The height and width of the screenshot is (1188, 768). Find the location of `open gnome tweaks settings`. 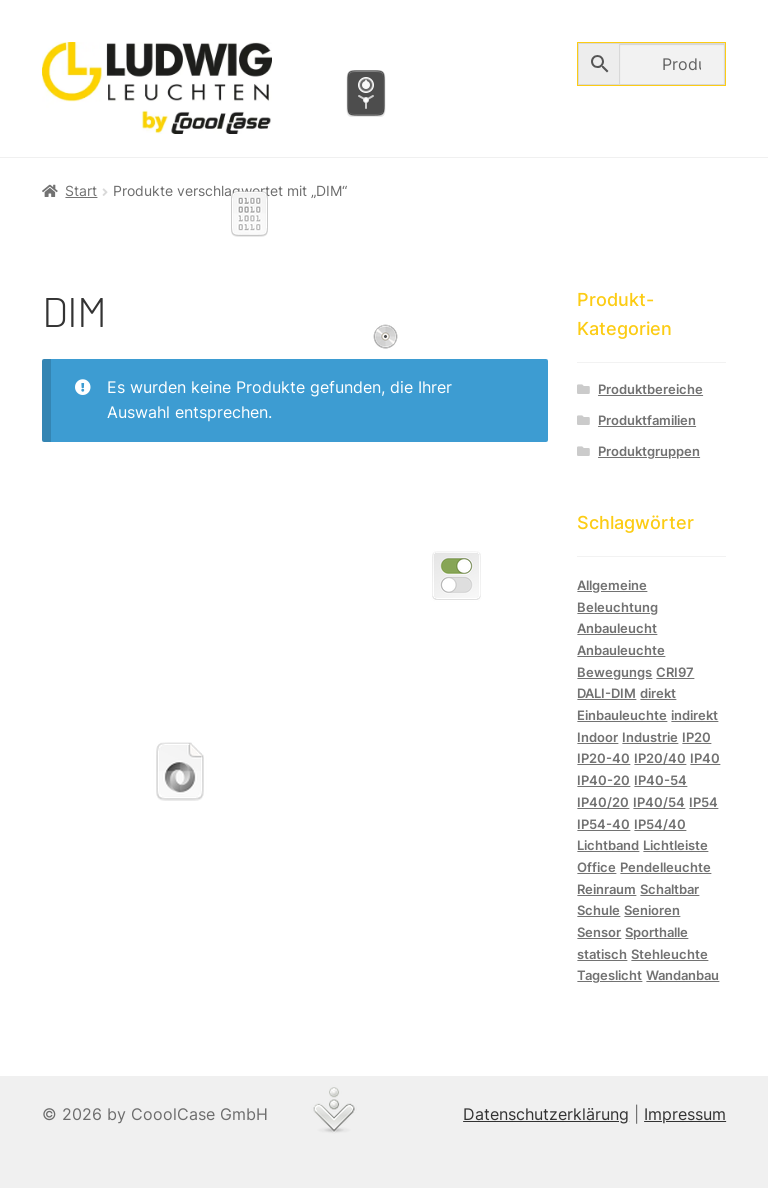

open gnome tweaks settings is located at coordinates (456, 575).